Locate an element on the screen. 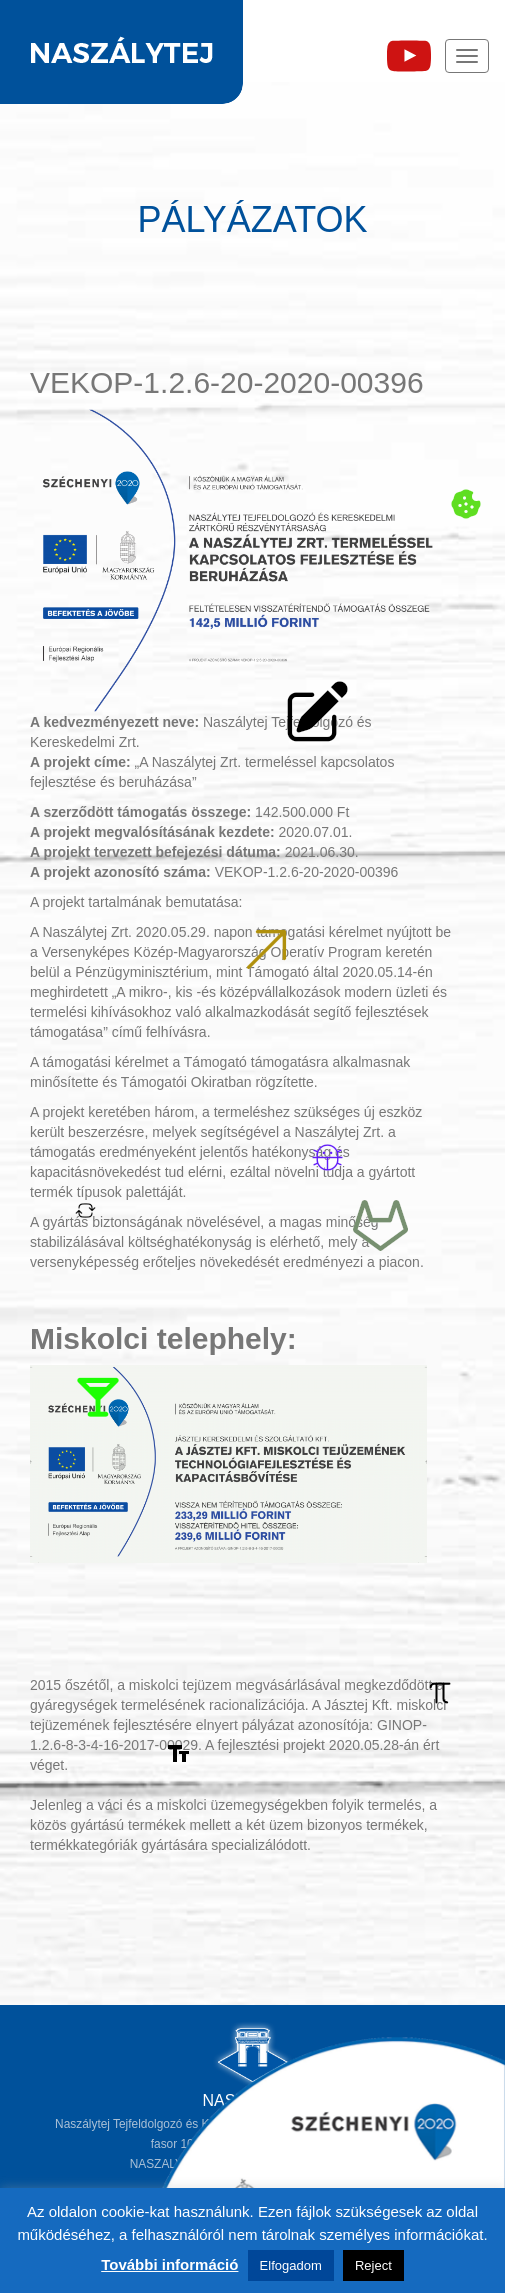  open GitLab repository is located at coordinates (380, 1225).